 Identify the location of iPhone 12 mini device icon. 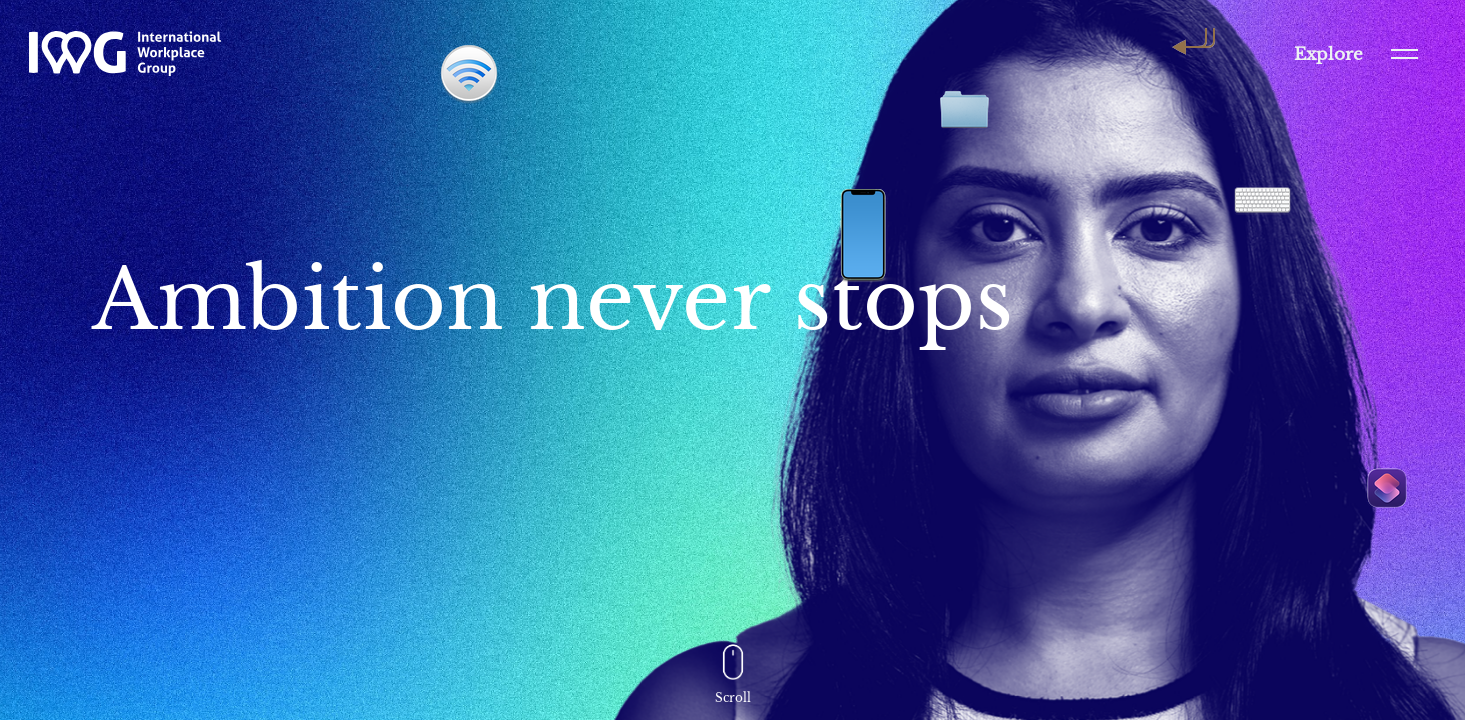
(863, 236).